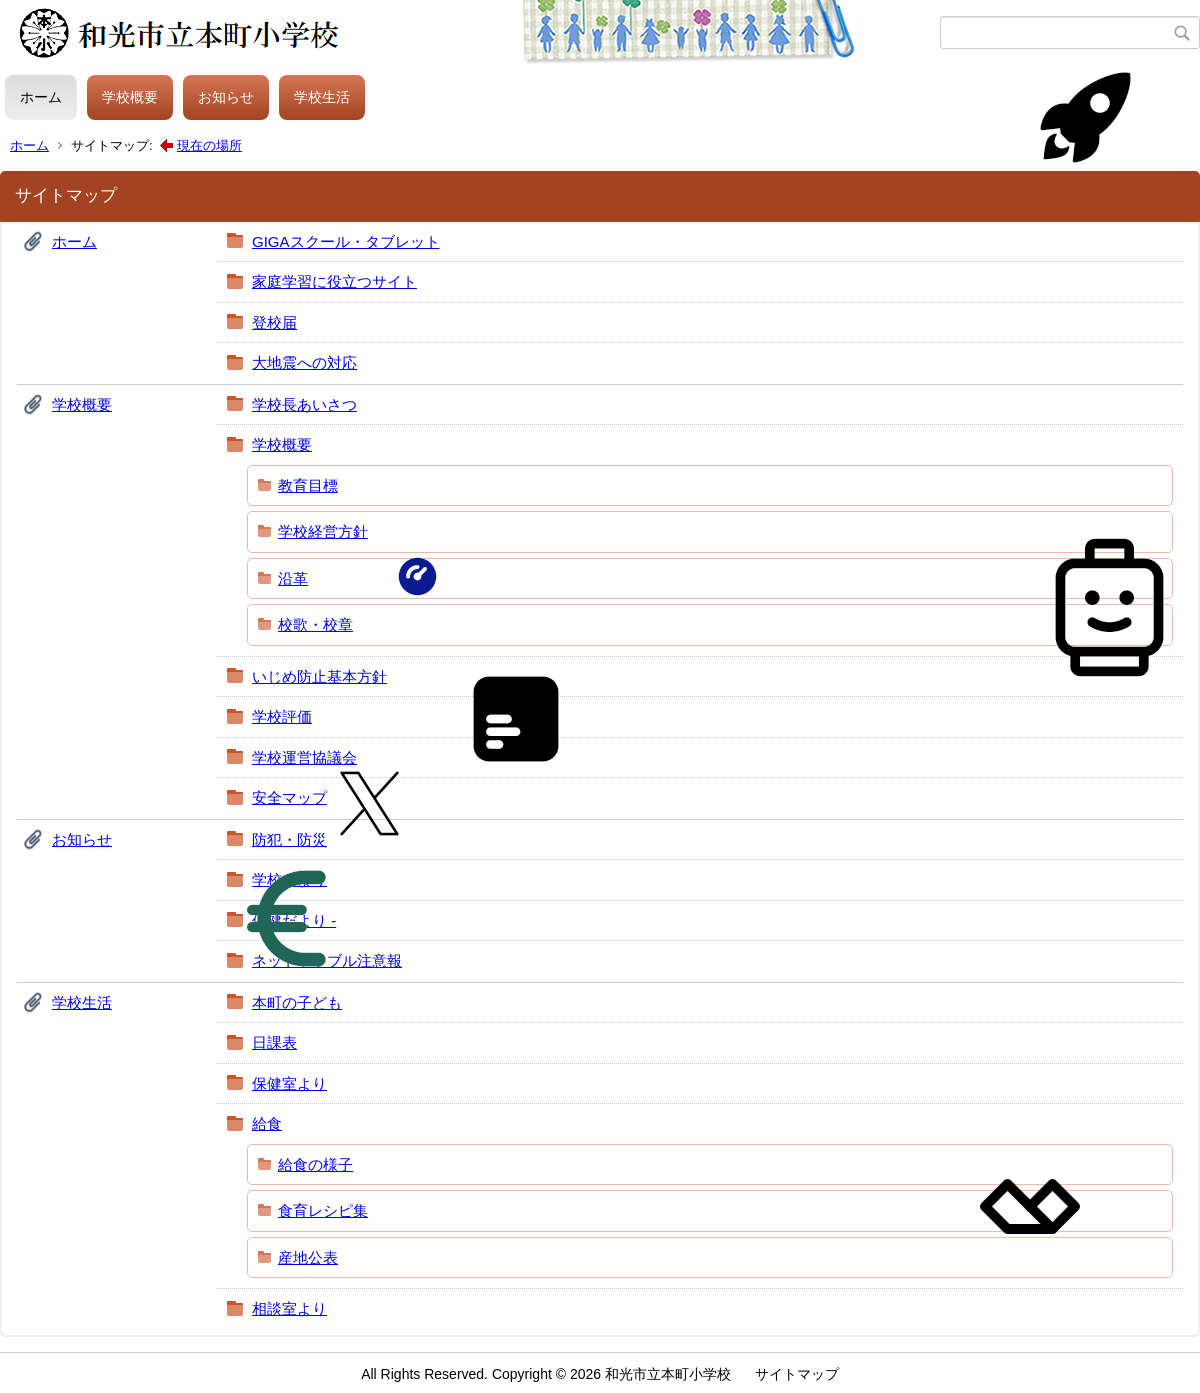 This screenshot has height=1393, width=1200. Describe the element at coordinates (516, 719) in the screenshot. I see `align content to bottom-left of container` at that location.